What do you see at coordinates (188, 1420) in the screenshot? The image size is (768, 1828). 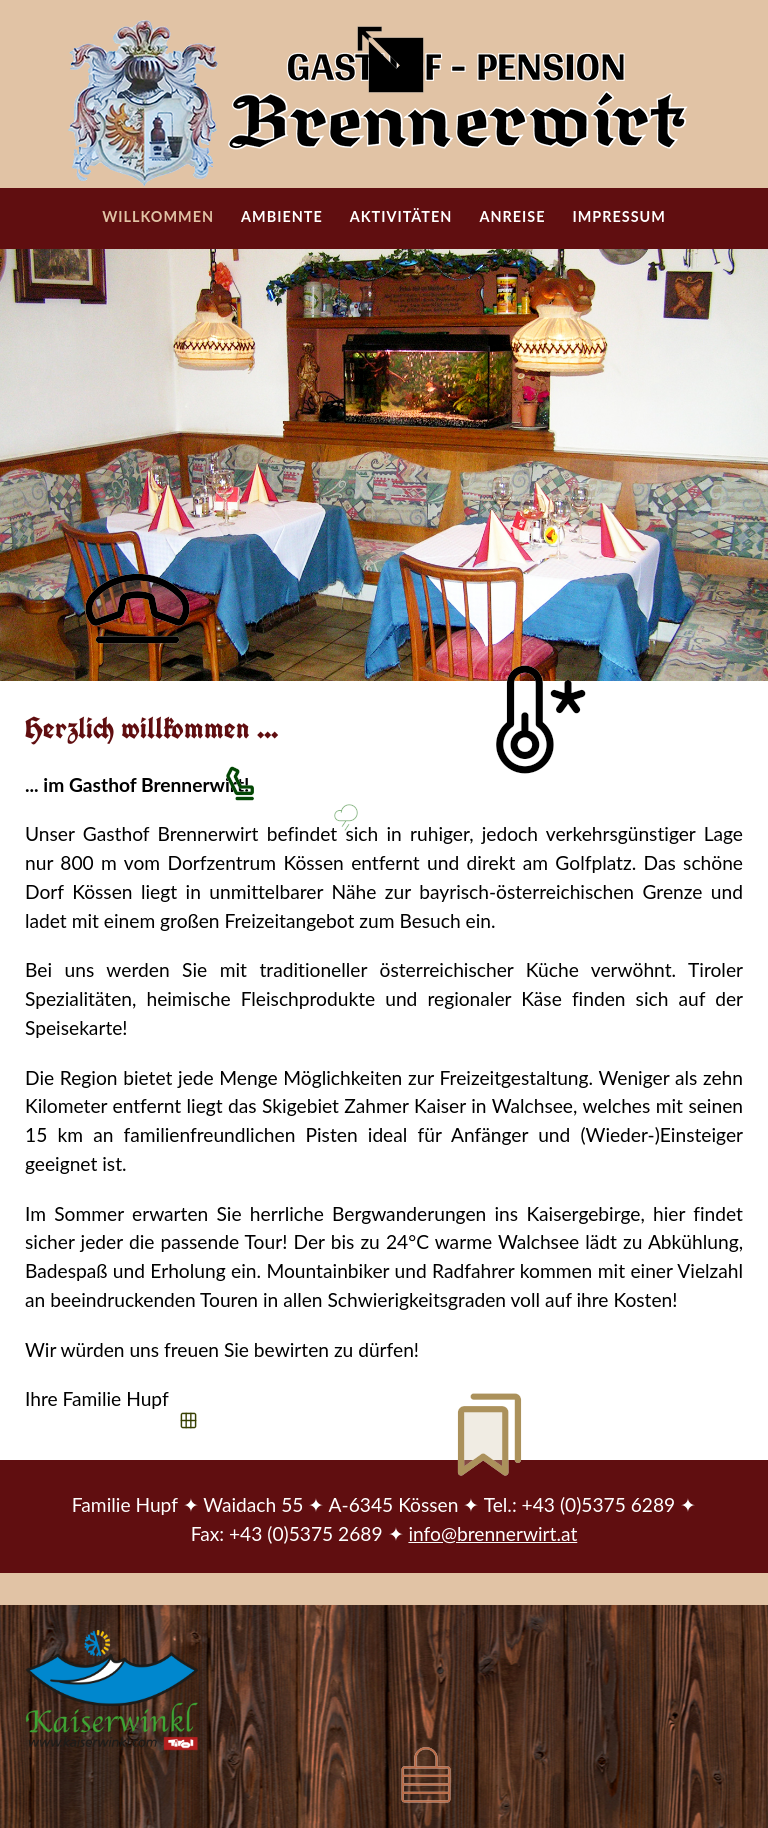 I see `switch to grid view layout` at bounding box center [188, 1420].